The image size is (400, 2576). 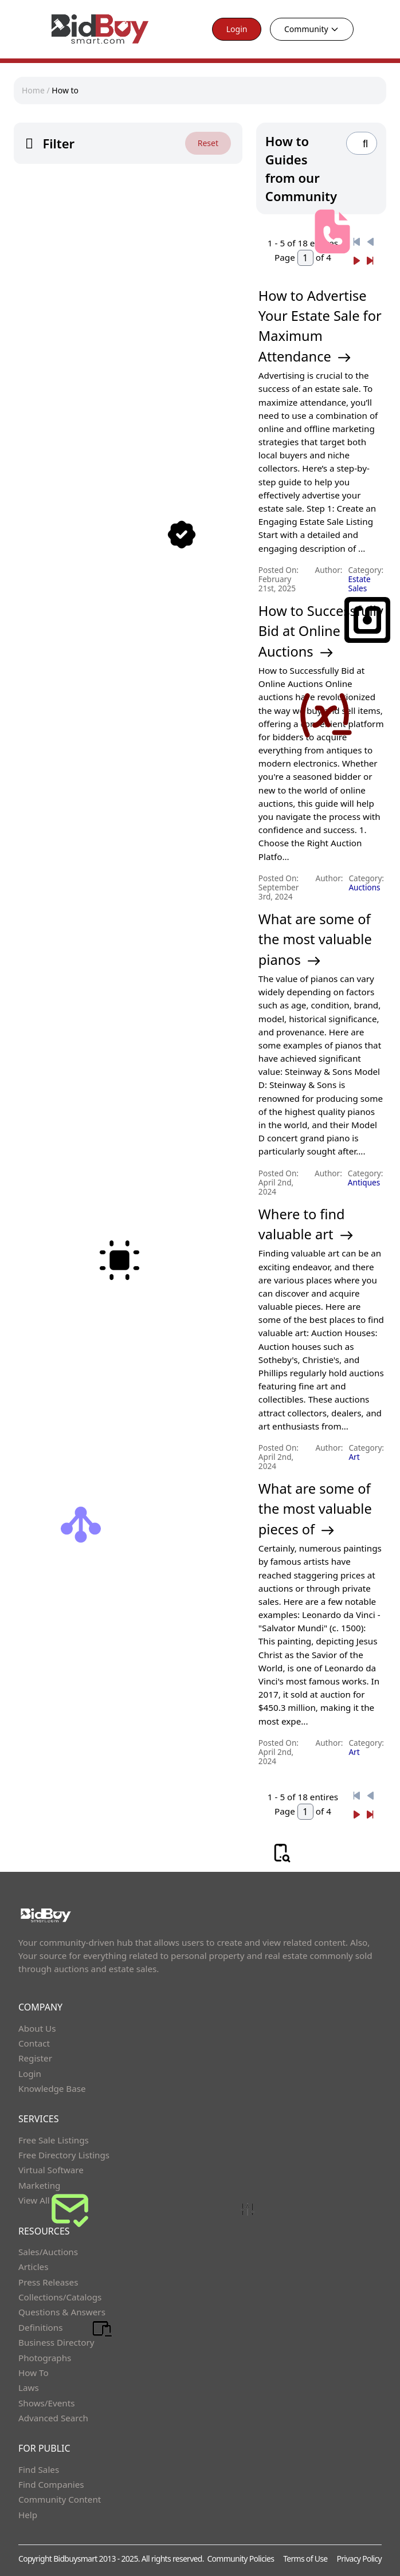 I want to click on search for a mobile device, so click(x=280, y=1852).